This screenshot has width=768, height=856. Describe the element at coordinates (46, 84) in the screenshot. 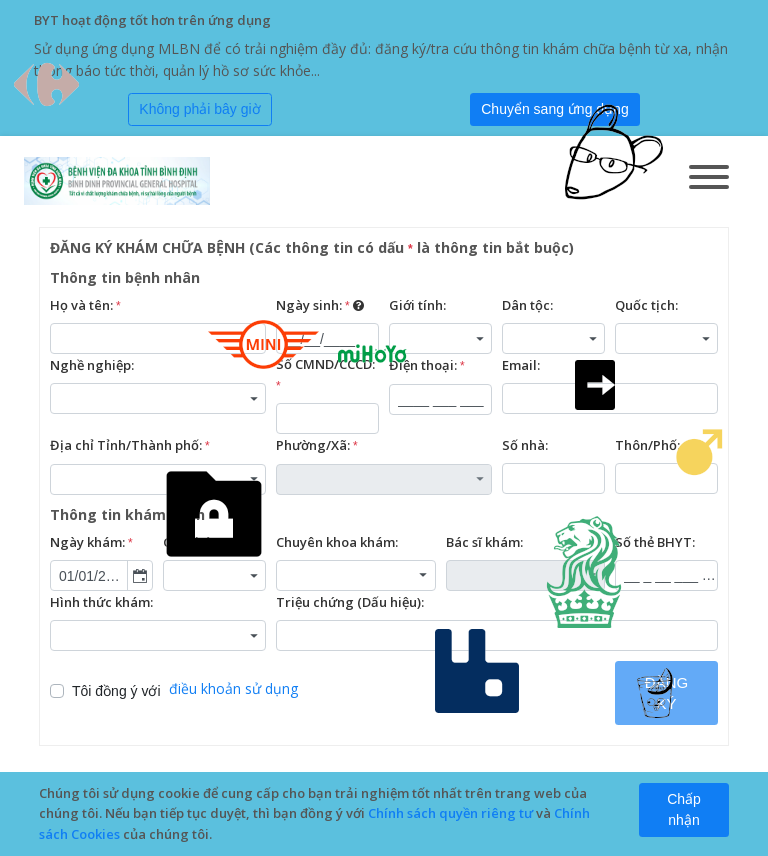

I see `open the Carrefour shopping app` at that location.